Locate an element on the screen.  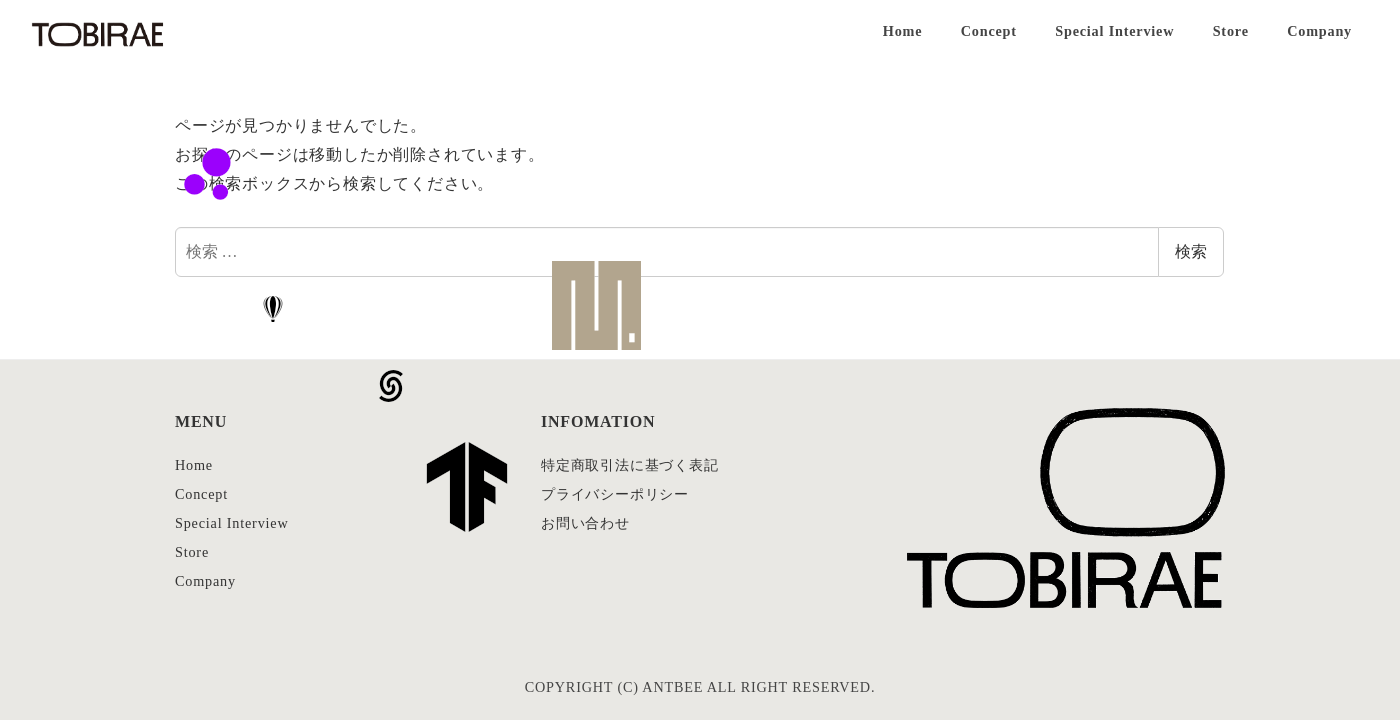
view bubble chart data visualization is located at coordinates (210, 174).